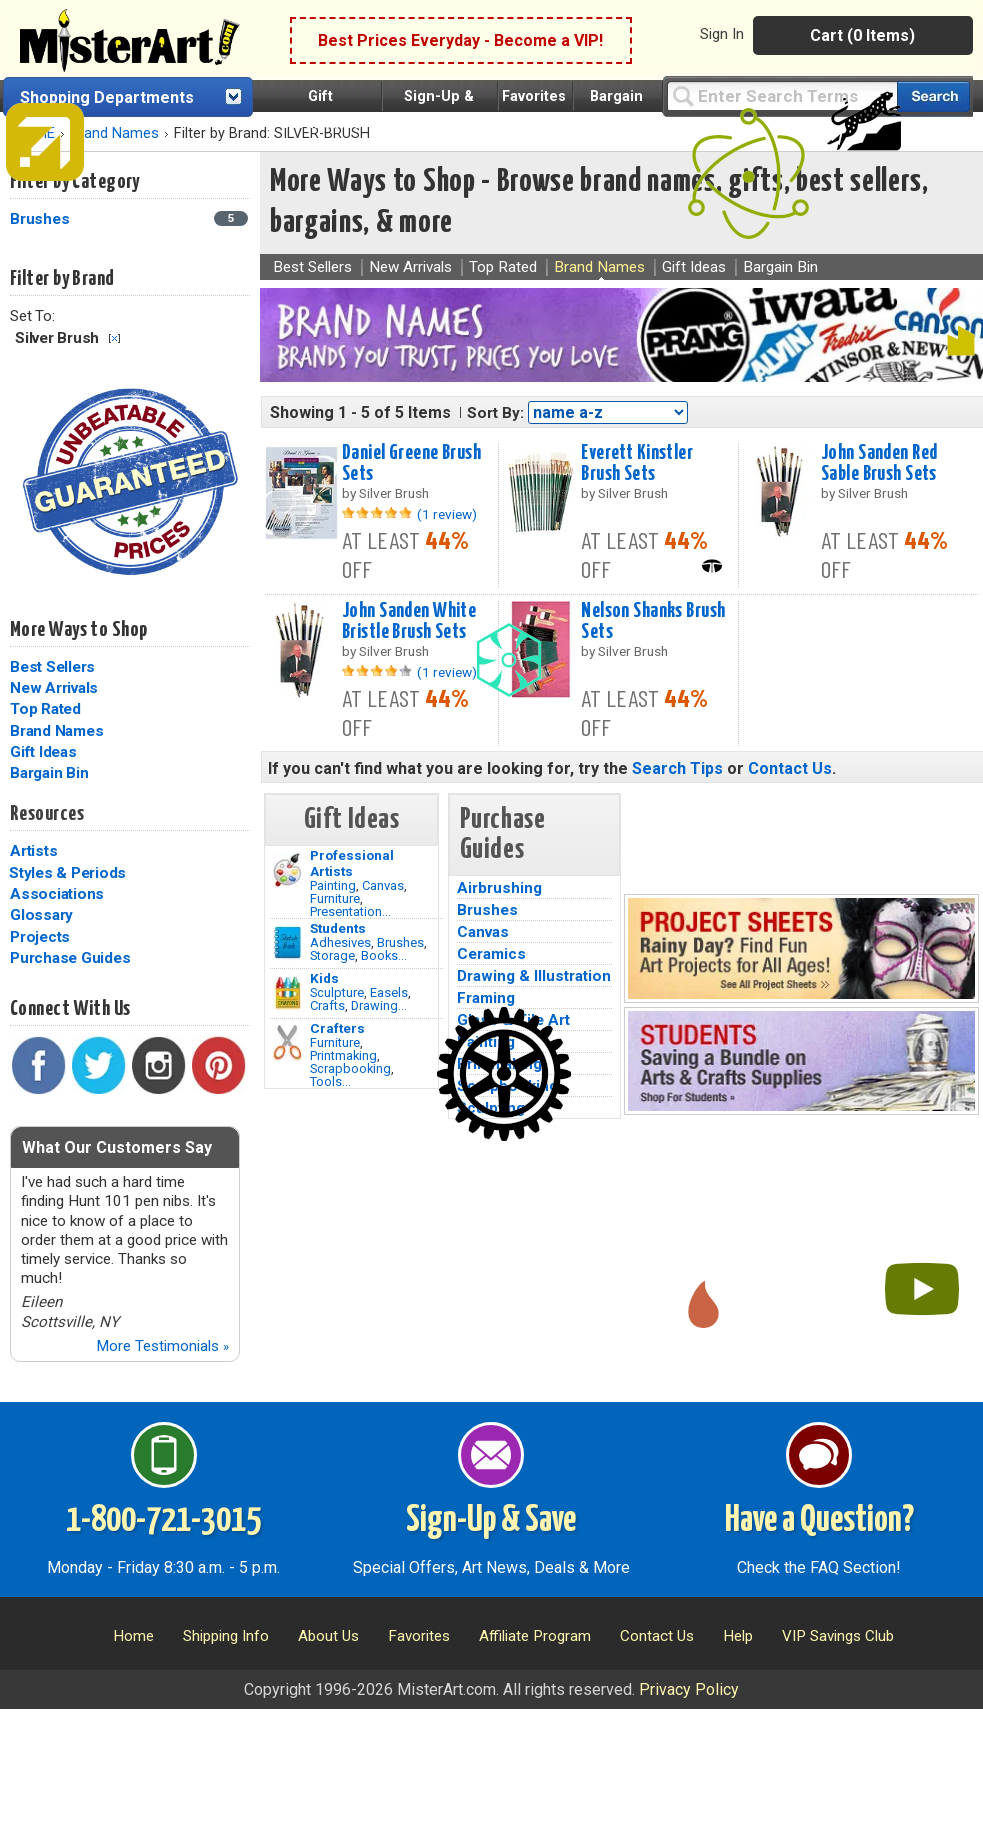  What do you see at coordinates (509, 660) in the screenshot?
I see `semantic-release automation tool logo` at bounding box center [509, 660].